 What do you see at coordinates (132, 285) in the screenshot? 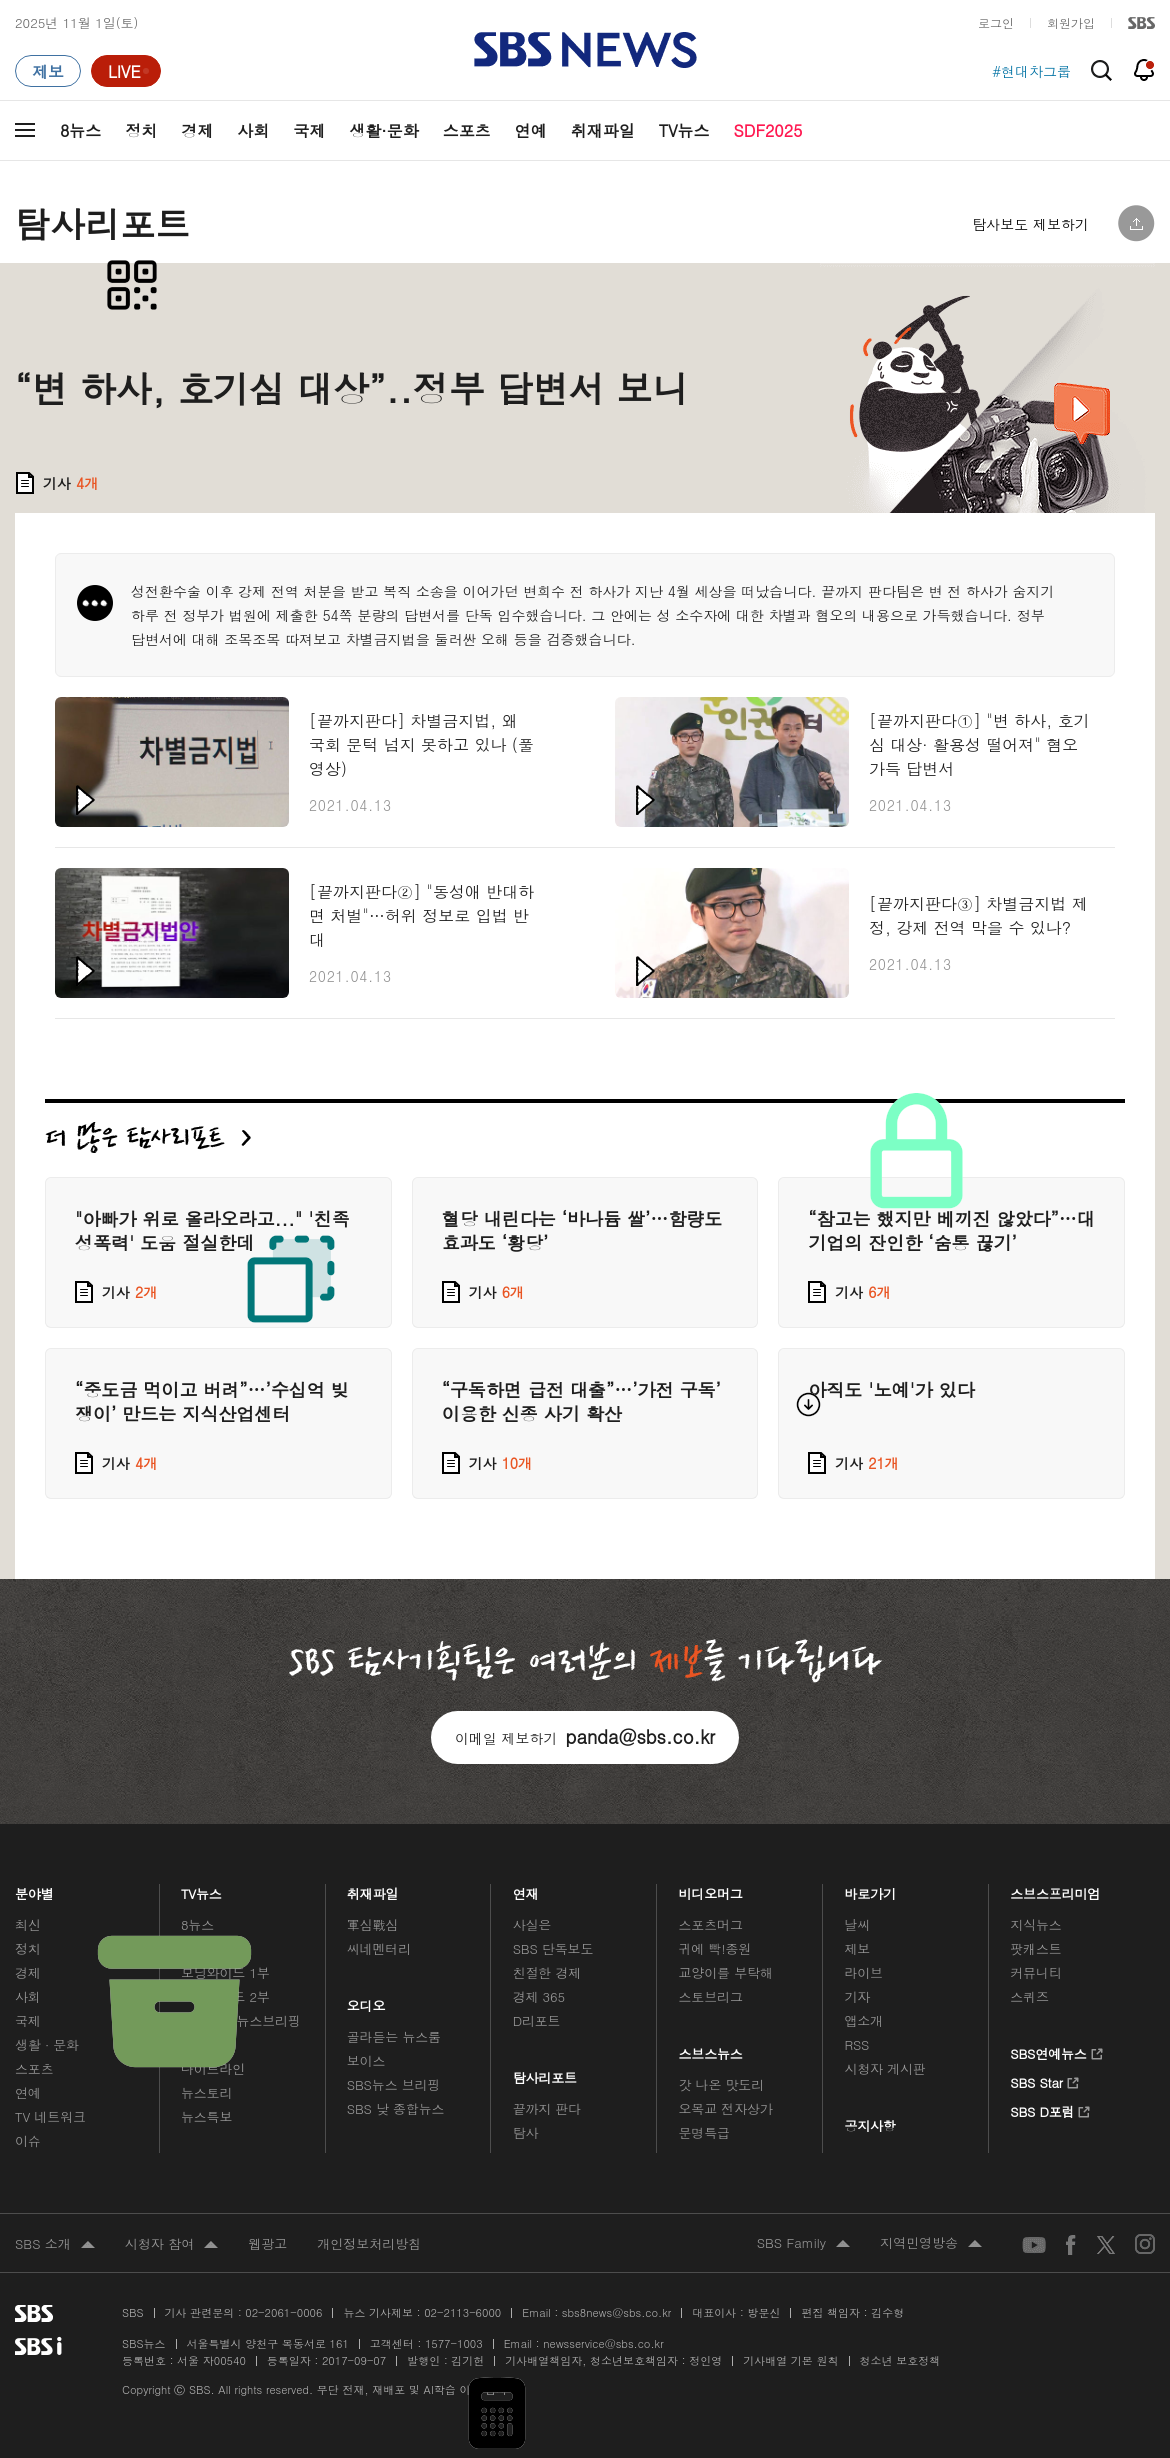
I see `scan or generate a qr code` at bounding box center [132, 285].